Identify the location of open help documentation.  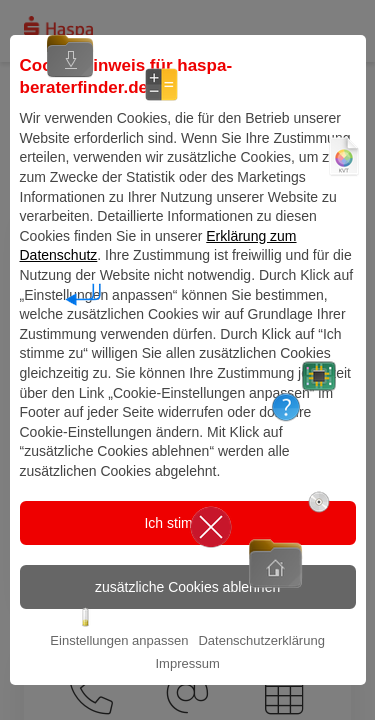
(286, 407).